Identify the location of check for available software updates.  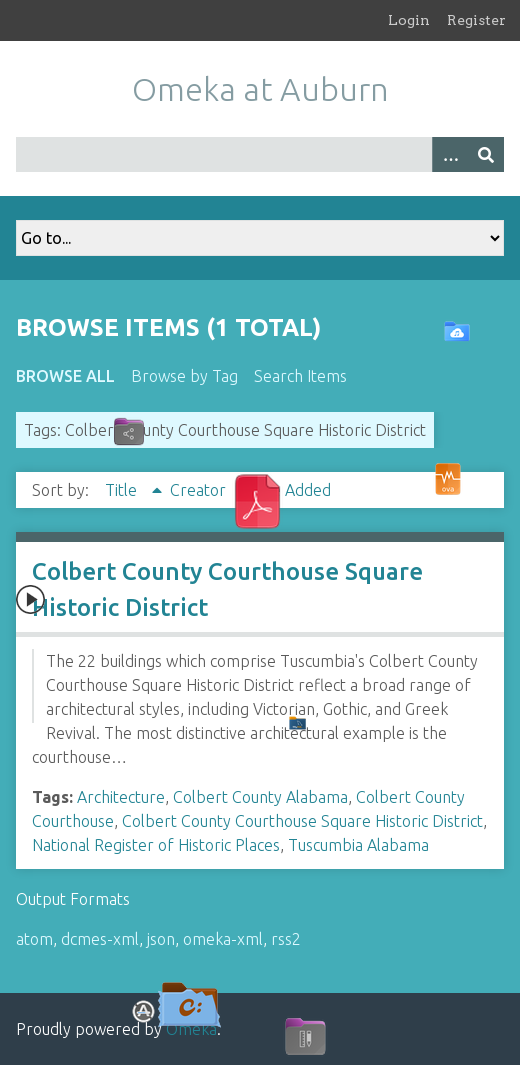
(143, 1011).